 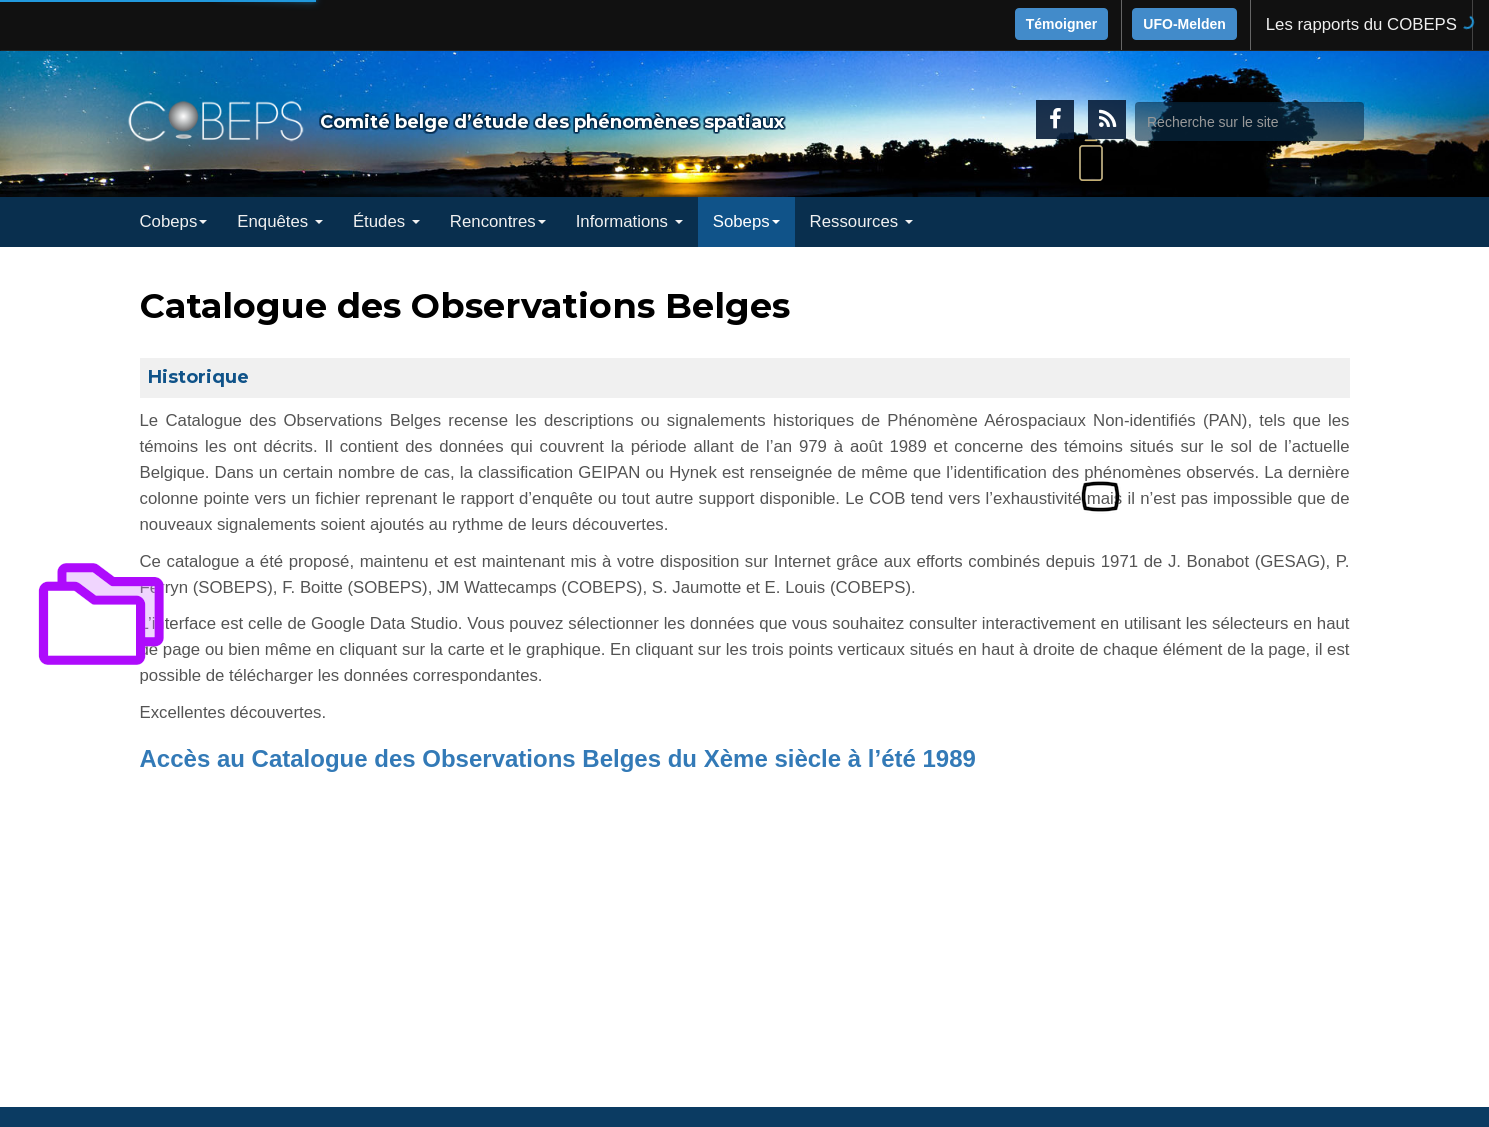 What do you see at coordinates (99, 614) in the screenshot?
I see `browse multiple folders or directories` at bounding box center [99, 614].